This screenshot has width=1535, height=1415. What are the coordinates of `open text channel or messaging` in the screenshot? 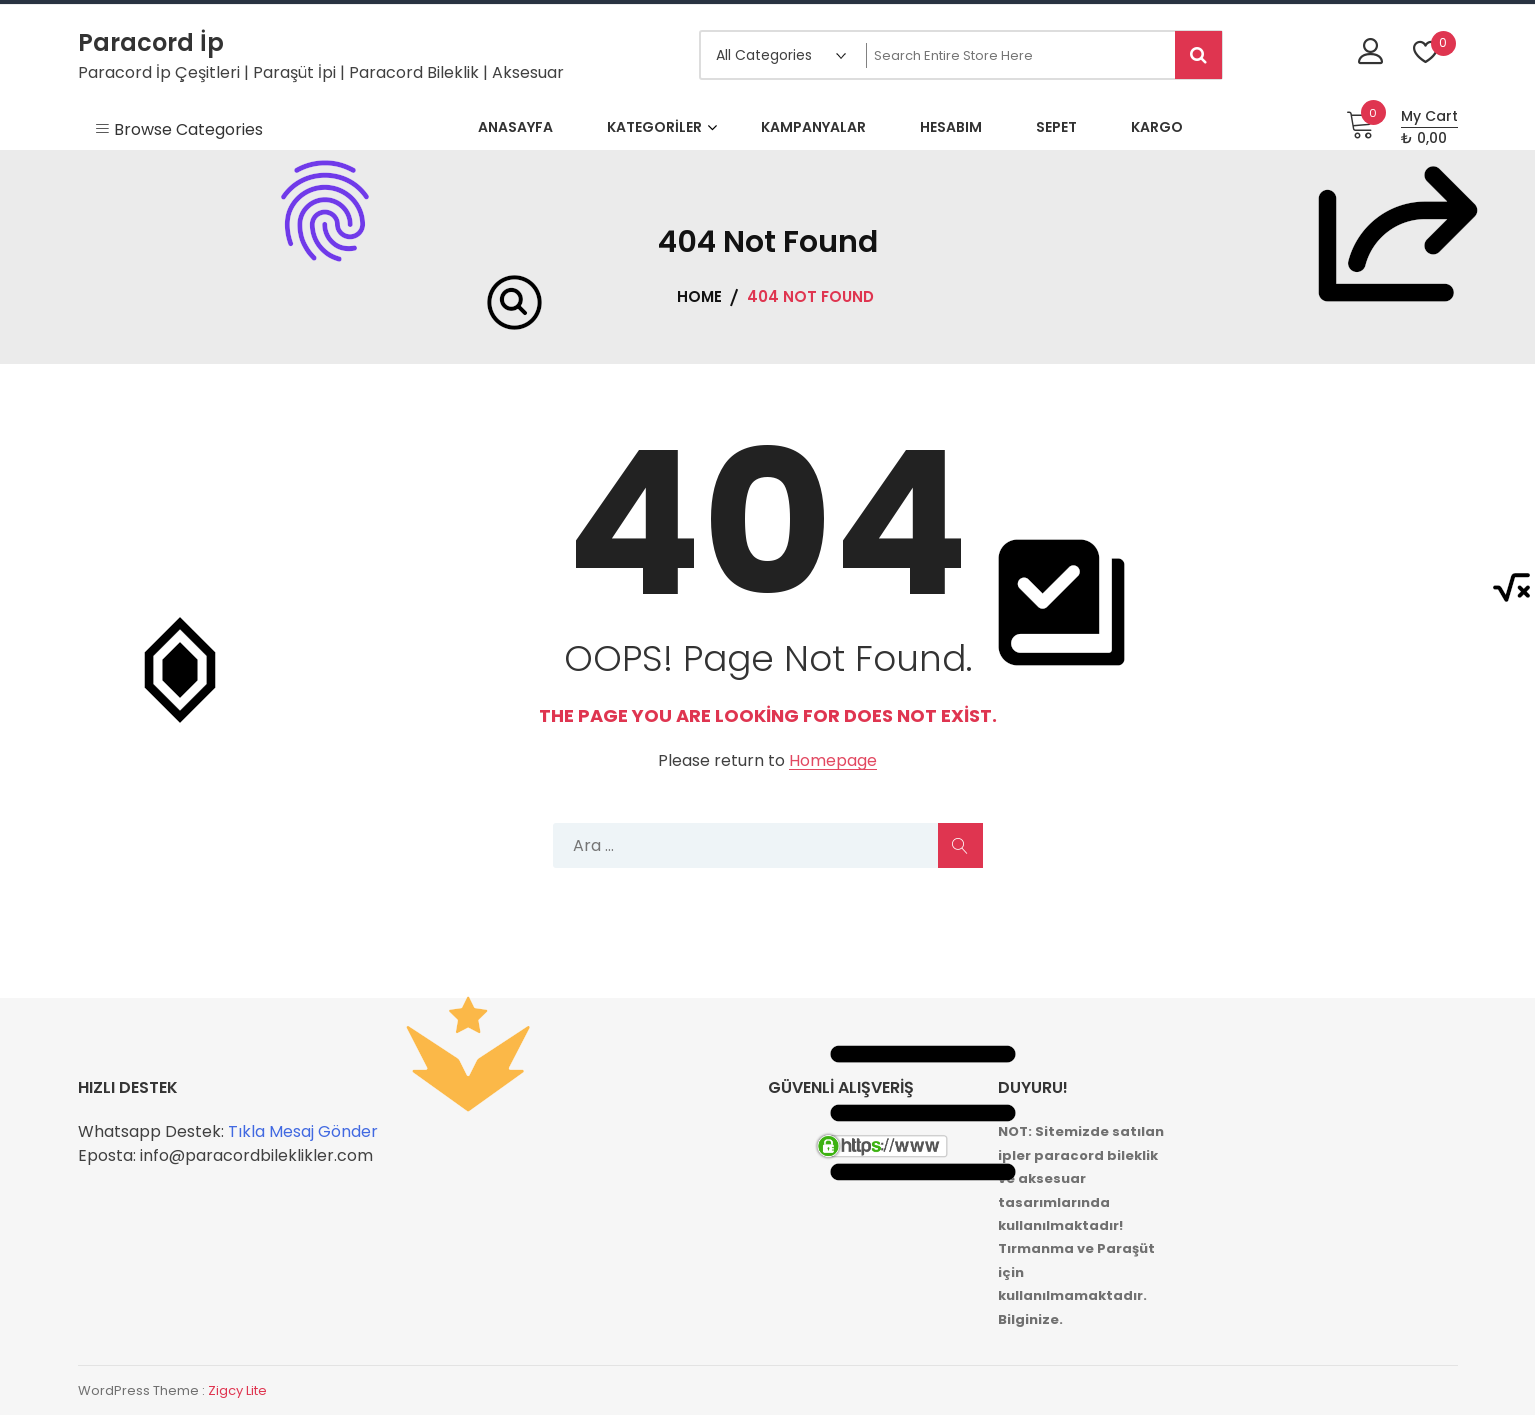 It's located at (923, 1113).